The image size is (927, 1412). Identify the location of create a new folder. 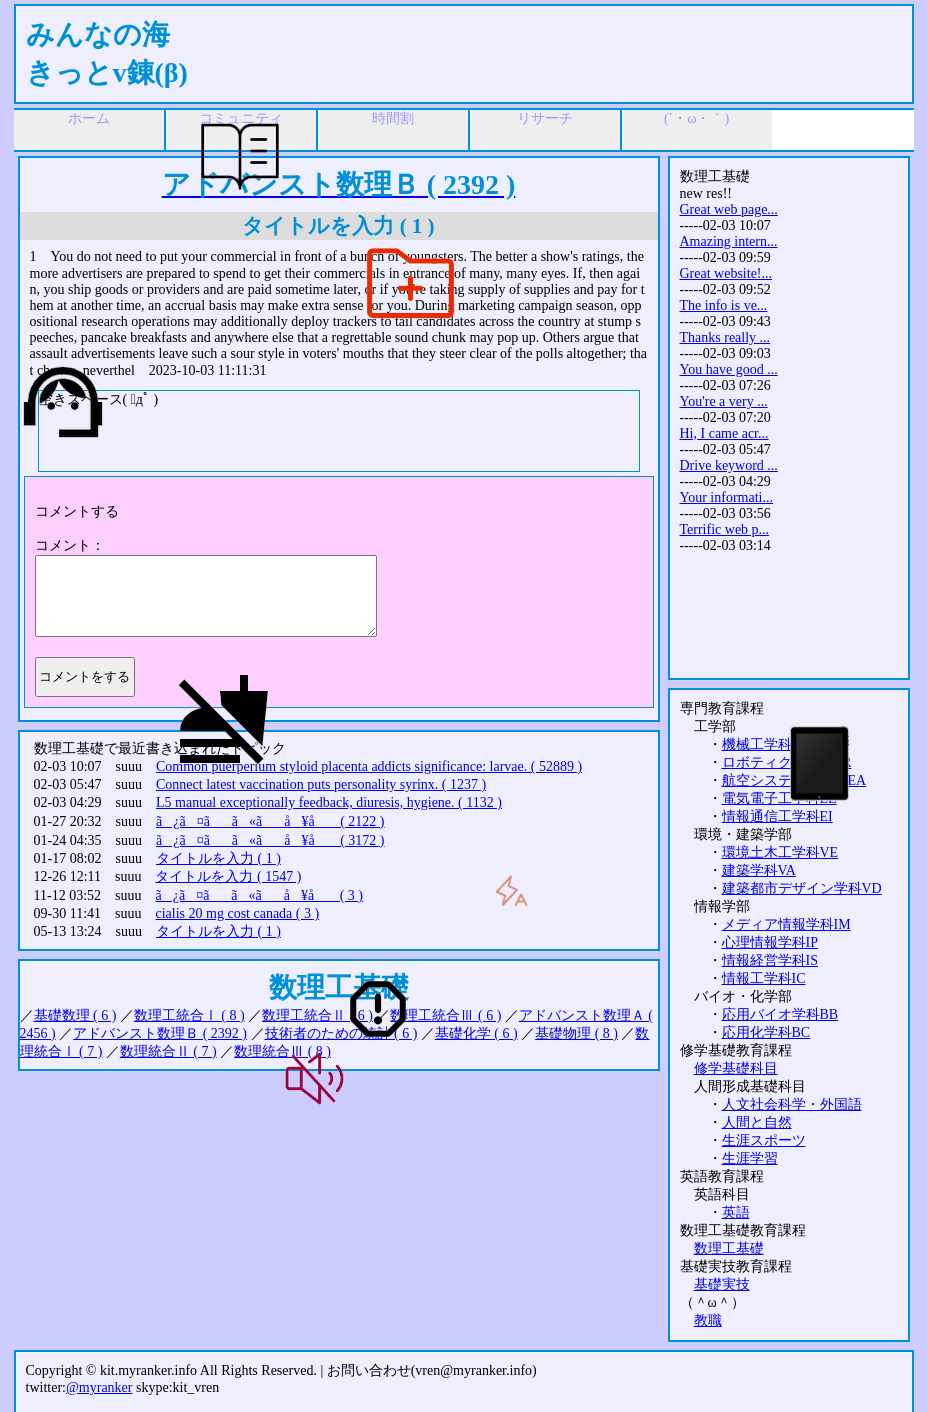
(410, 281).